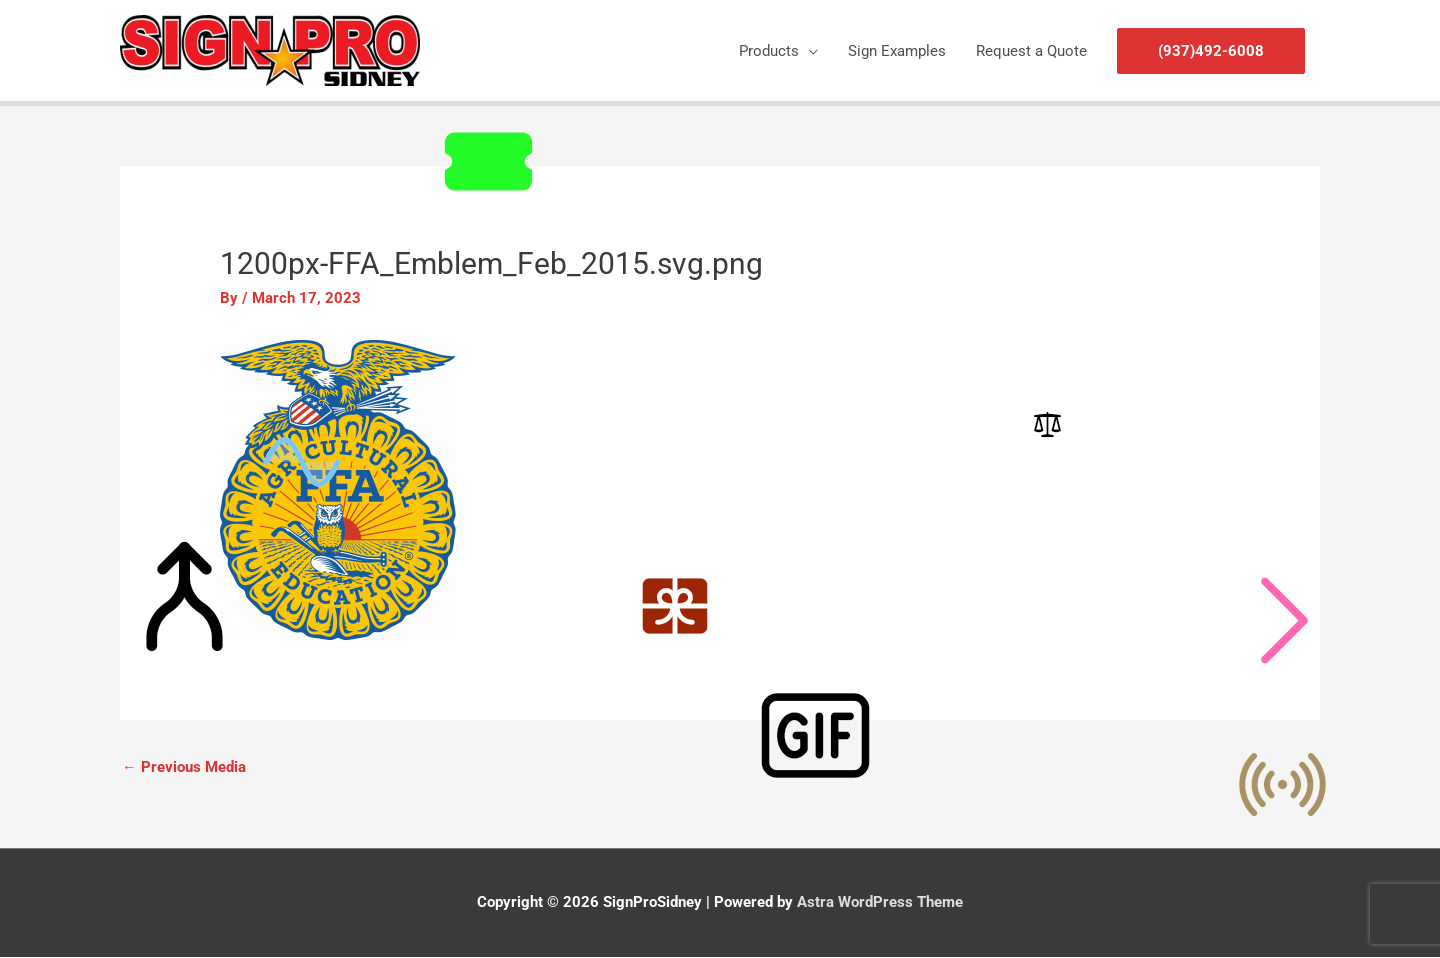  I want to click on access legal or compliance settings, so click(1047, 424).